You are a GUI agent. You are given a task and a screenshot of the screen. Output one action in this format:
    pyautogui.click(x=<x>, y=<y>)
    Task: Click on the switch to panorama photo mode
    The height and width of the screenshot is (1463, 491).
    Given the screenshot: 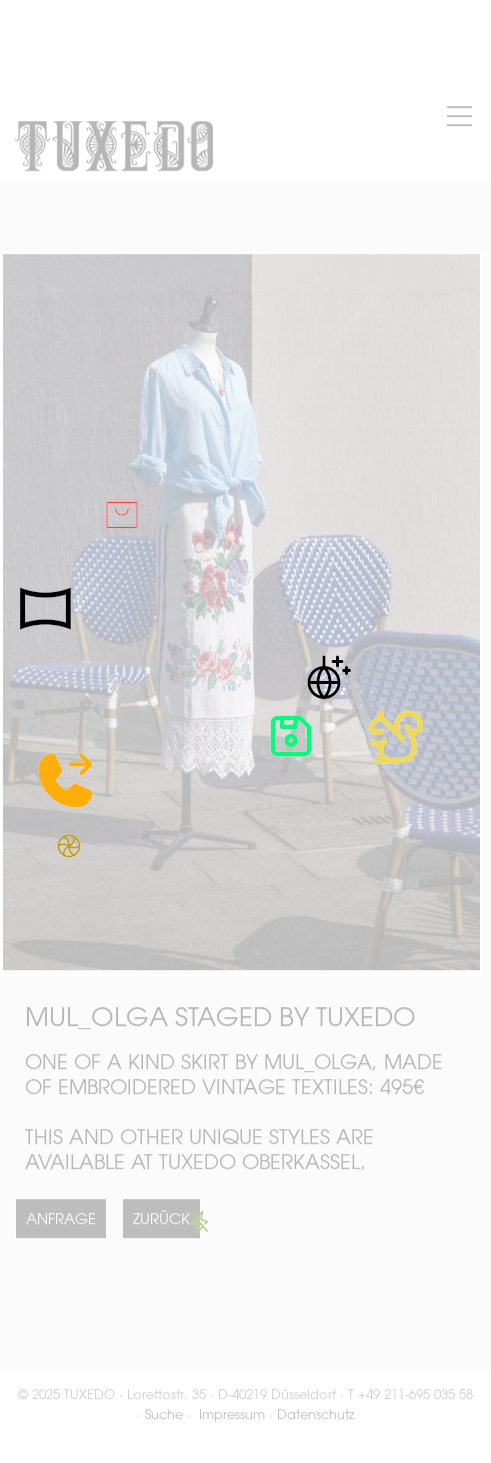 What is the action you would take?
    pyautogui.click(x=45, y=608)
    